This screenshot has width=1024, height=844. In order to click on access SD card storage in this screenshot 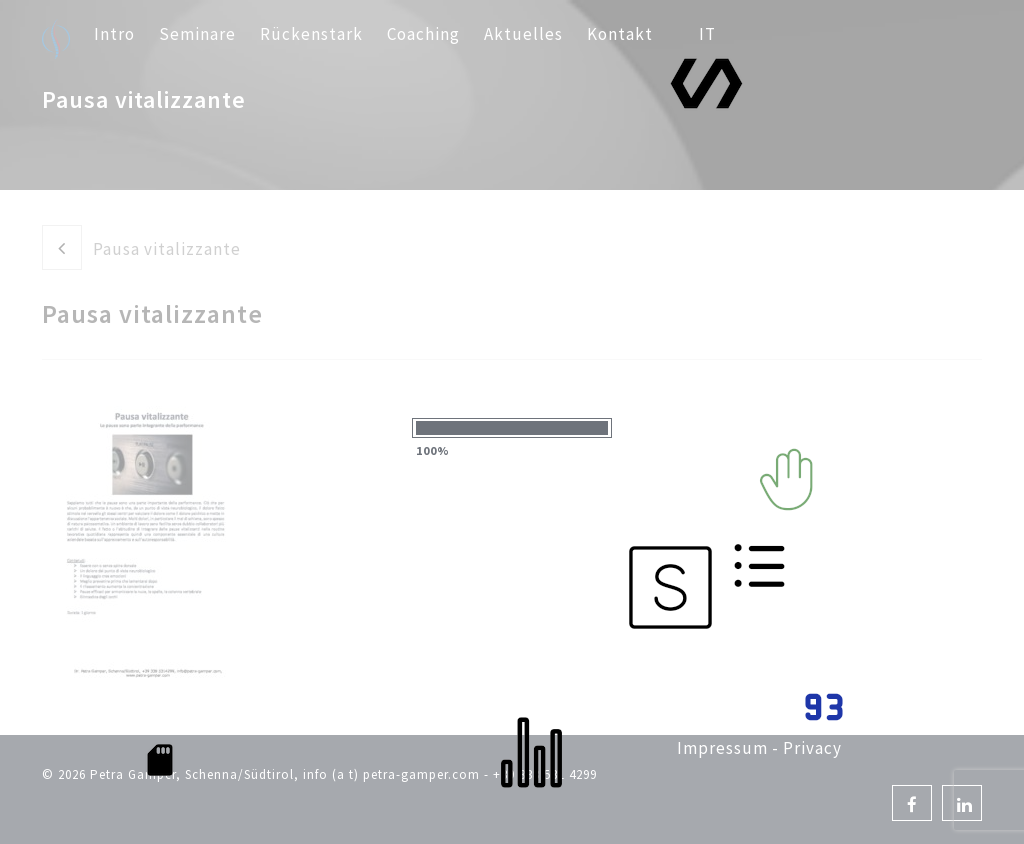, I will do `click(160, 760)`.